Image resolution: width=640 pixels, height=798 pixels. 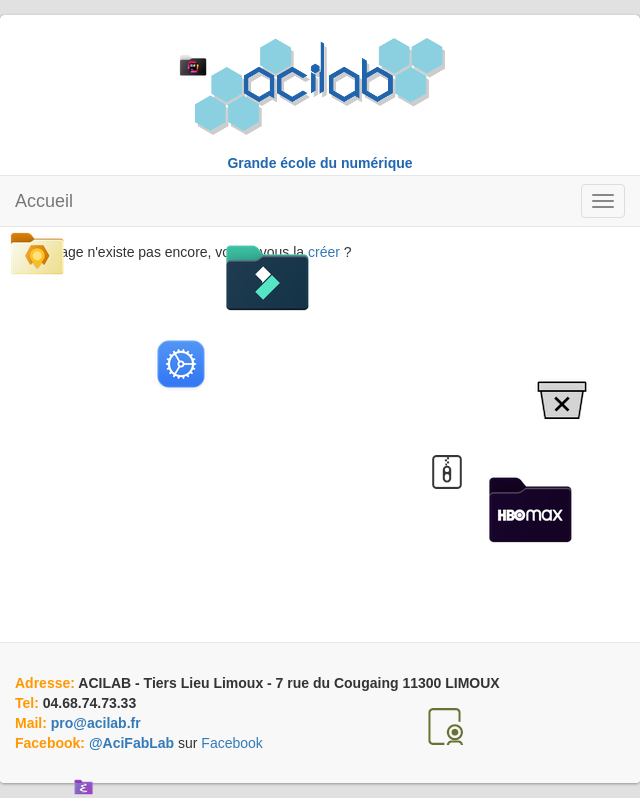 I want to click on open microsoft dynamics 365 field service folder, so click(x=37, y=255).